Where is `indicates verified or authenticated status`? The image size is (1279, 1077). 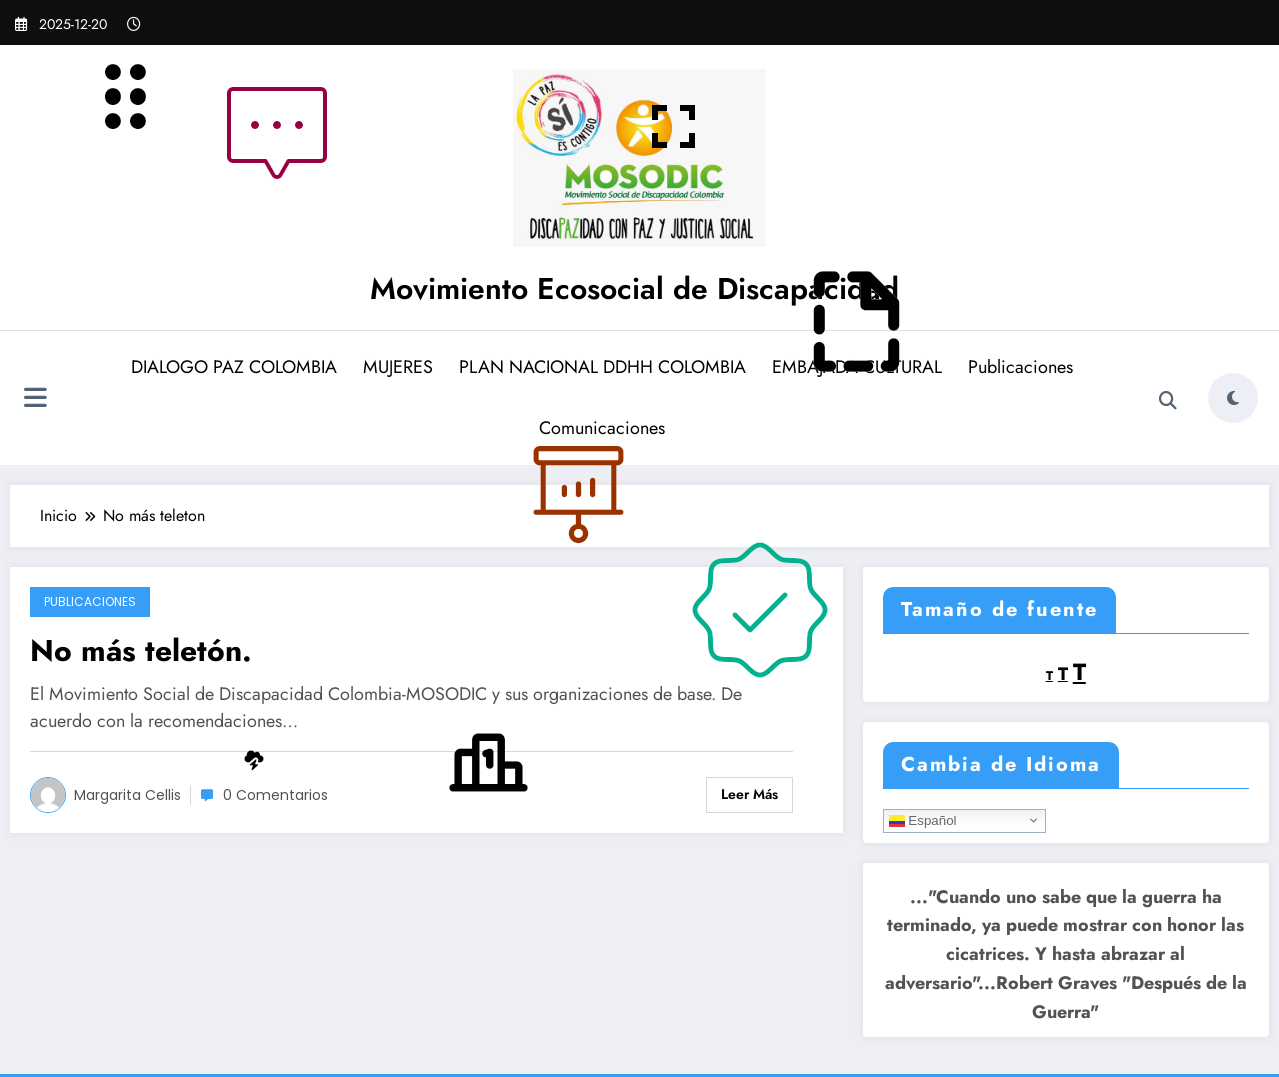
indicates verified or authenticated status is located at coordinates (760, 610).